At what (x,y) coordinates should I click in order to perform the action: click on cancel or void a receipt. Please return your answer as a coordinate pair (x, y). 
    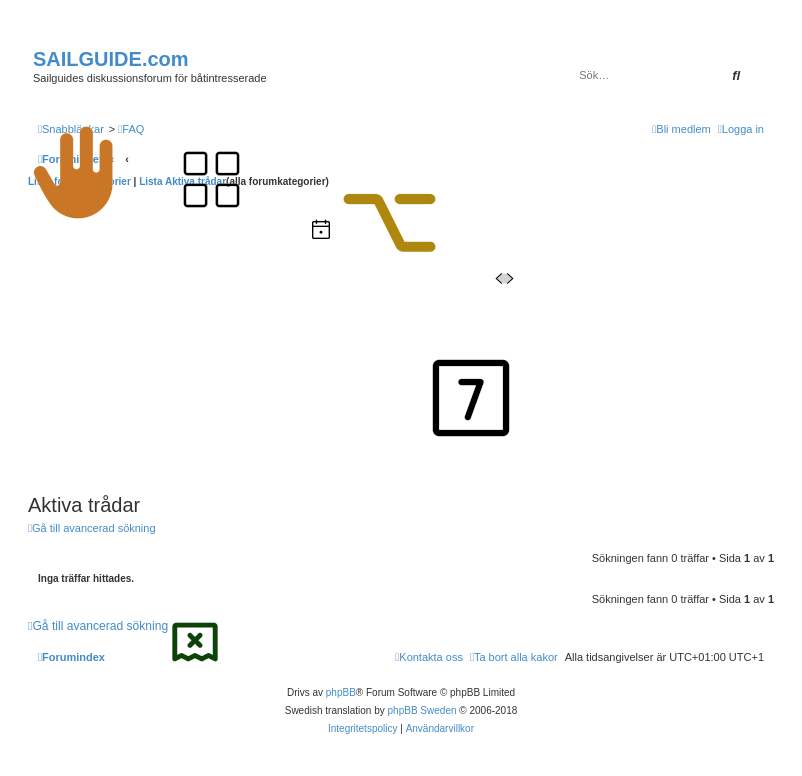
    Looking at the image, I should click on (195, 642).